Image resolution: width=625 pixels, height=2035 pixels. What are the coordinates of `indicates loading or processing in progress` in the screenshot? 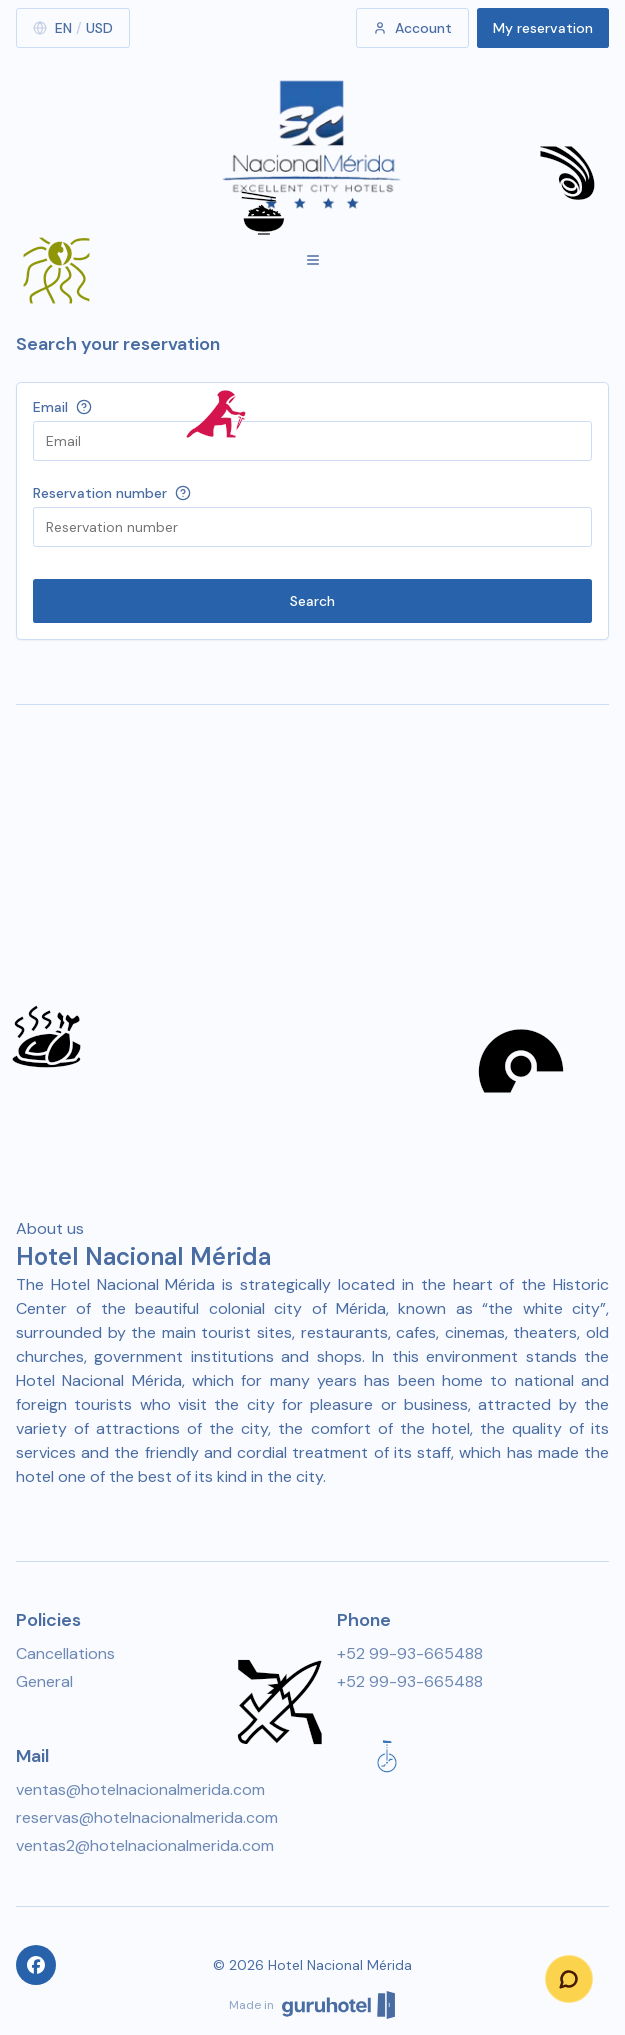 It's located at (567, 173).